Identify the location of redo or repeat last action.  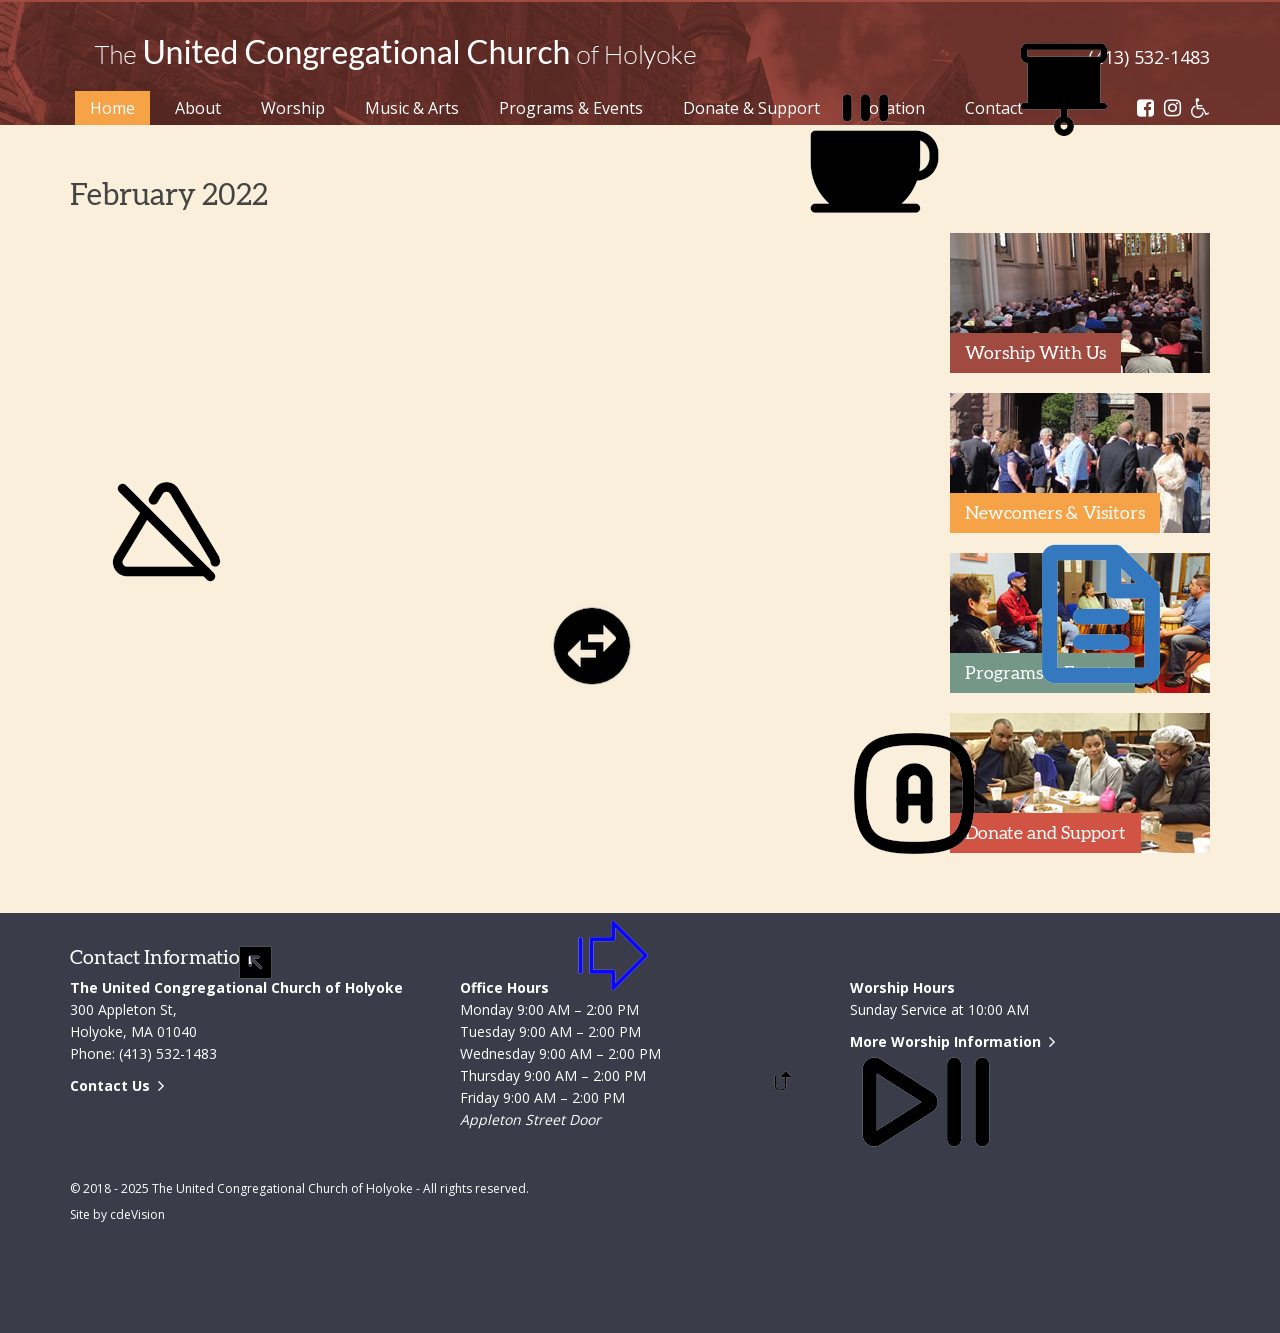
(782, 1081).